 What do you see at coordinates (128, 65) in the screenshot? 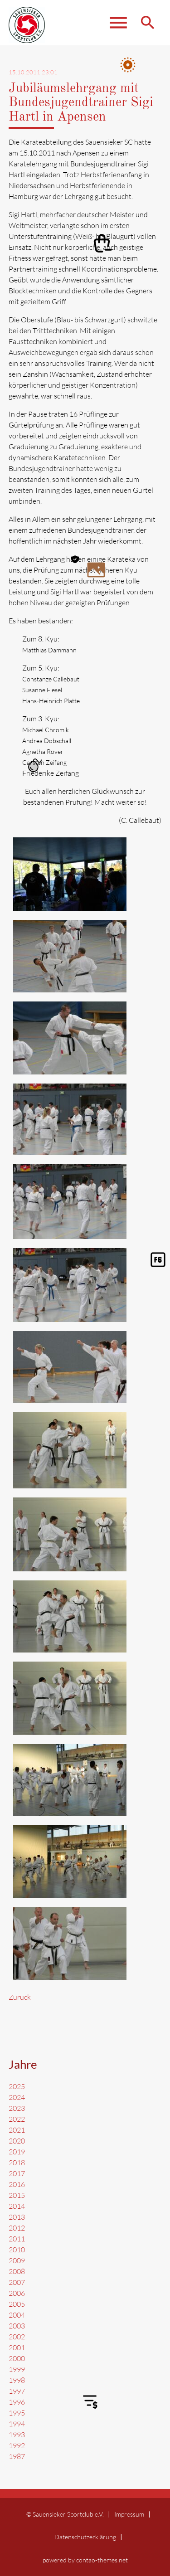
I see `indicates live photo mode is active` at bounding box center [128, 65].